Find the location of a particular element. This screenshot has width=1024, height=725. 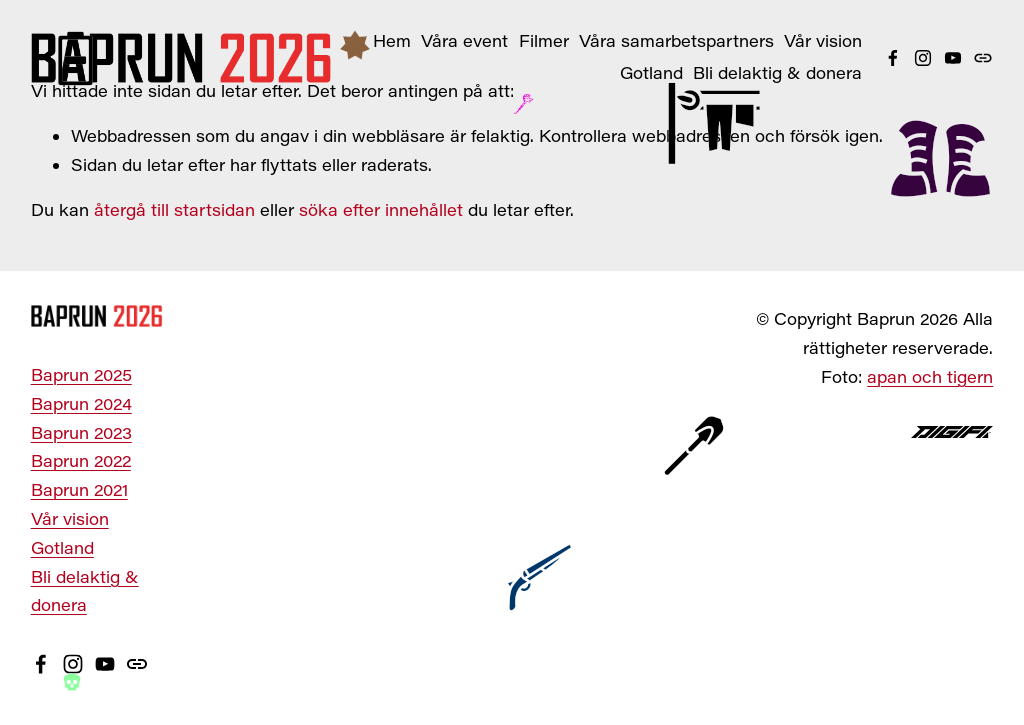

laundry or clothing care feature is located at coordinates (714, 119).